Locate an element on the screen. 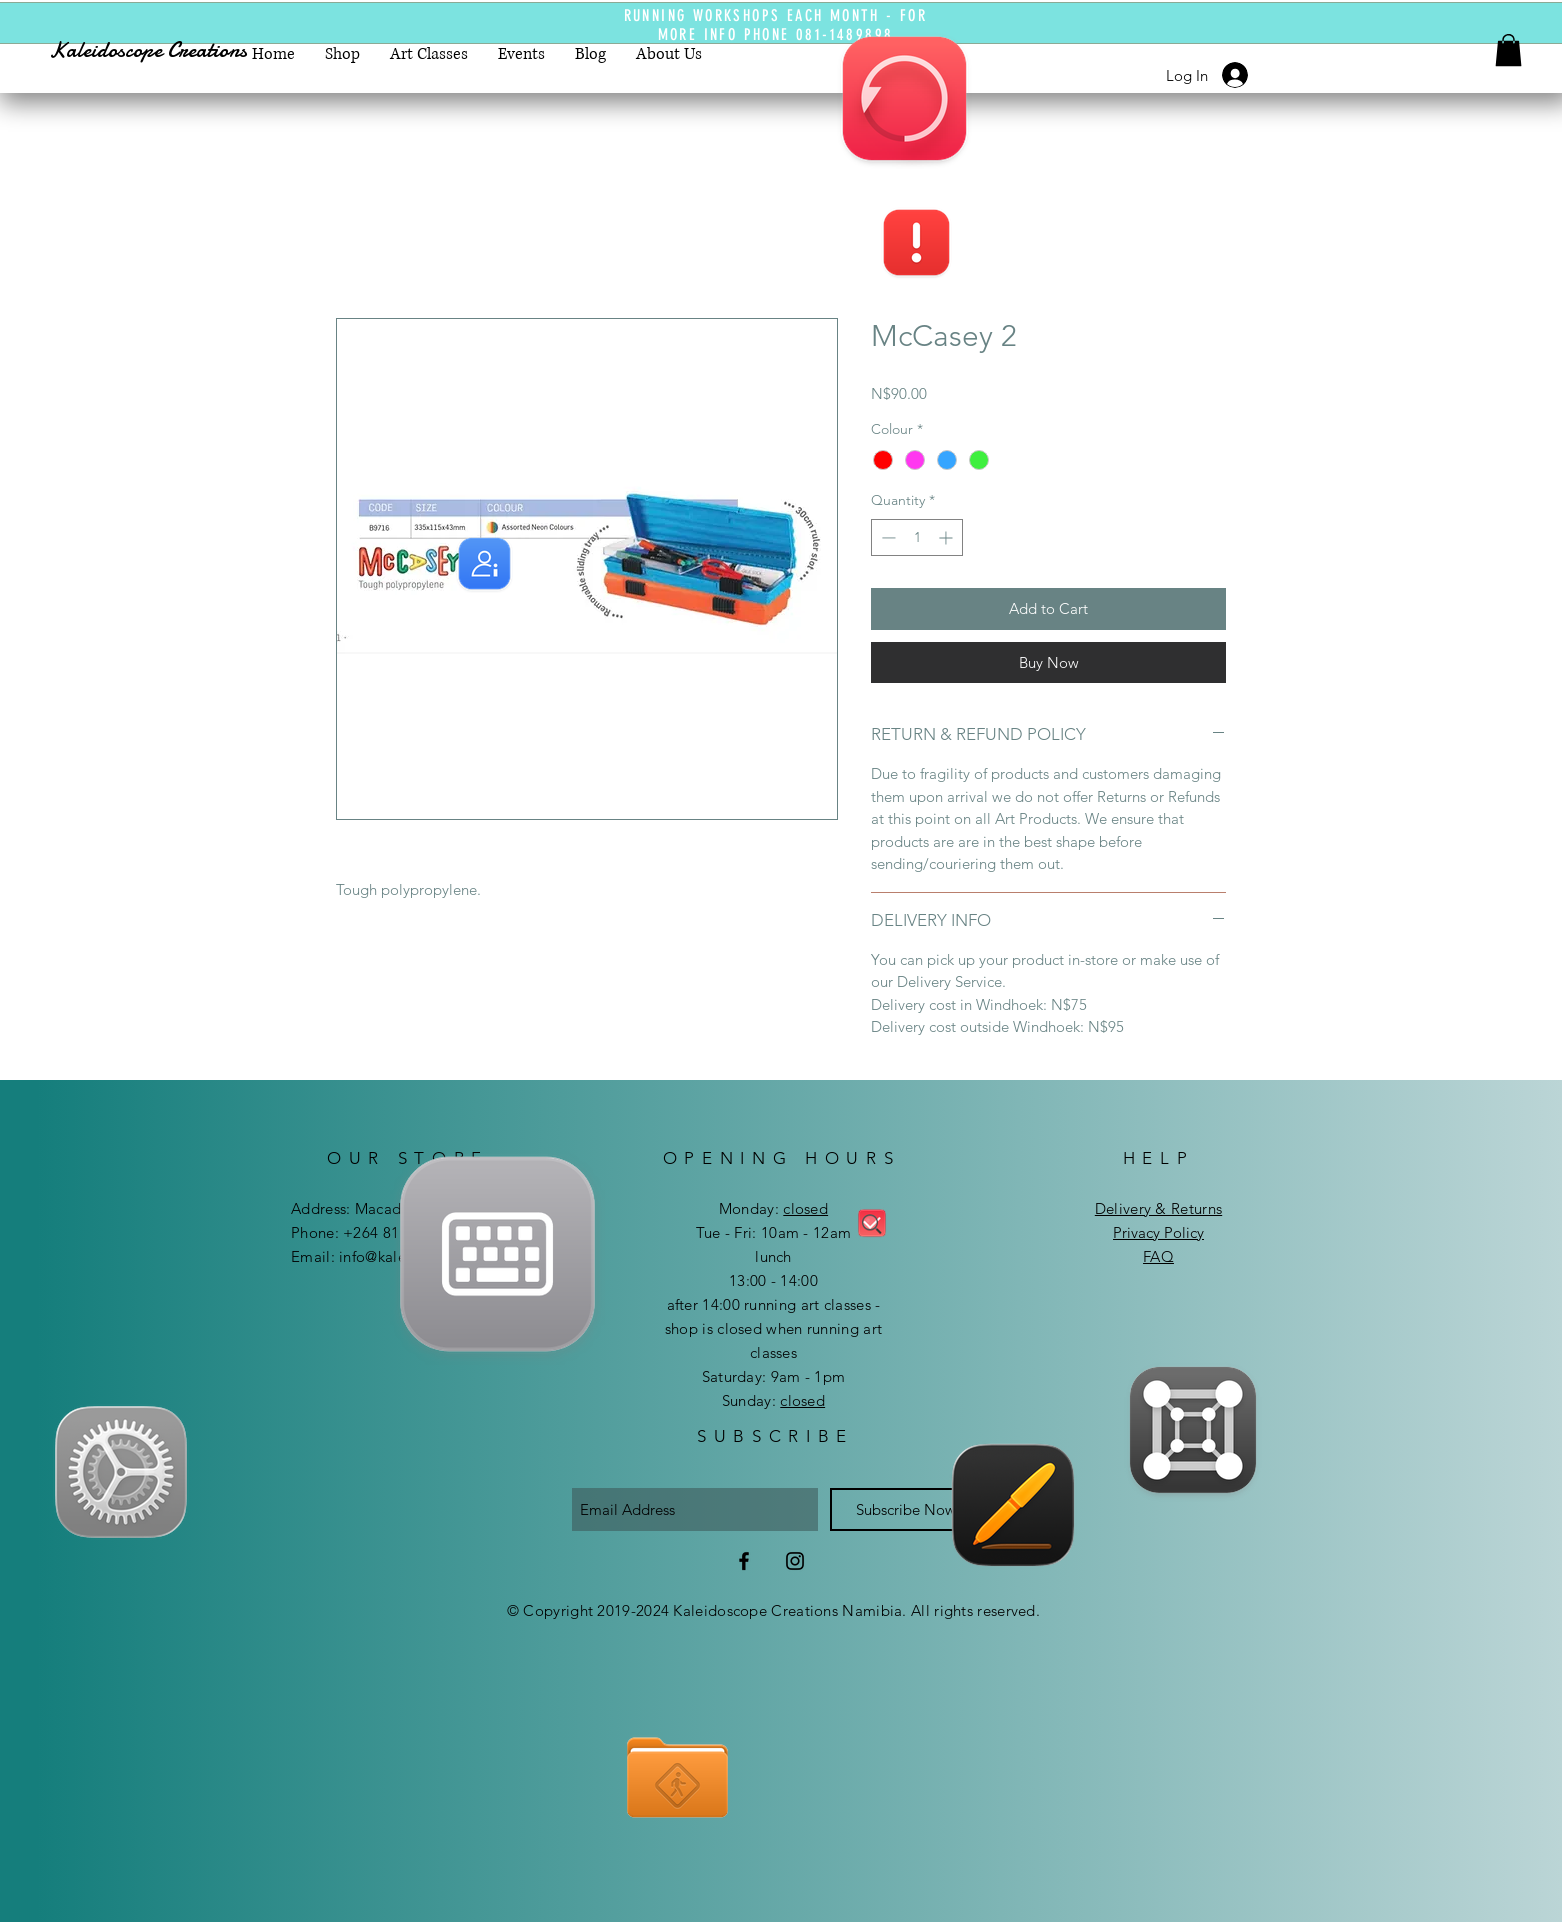  view system crash reports or error logs is located at coordinates (916, 242).